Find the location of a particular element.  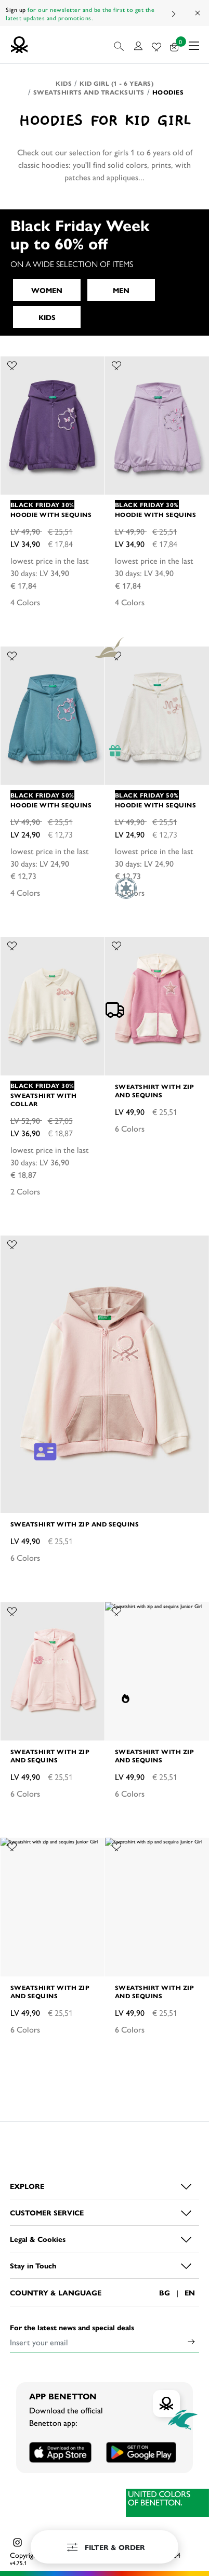

pterodactyl game server management panel logo is located at coordinates (182, 2420).